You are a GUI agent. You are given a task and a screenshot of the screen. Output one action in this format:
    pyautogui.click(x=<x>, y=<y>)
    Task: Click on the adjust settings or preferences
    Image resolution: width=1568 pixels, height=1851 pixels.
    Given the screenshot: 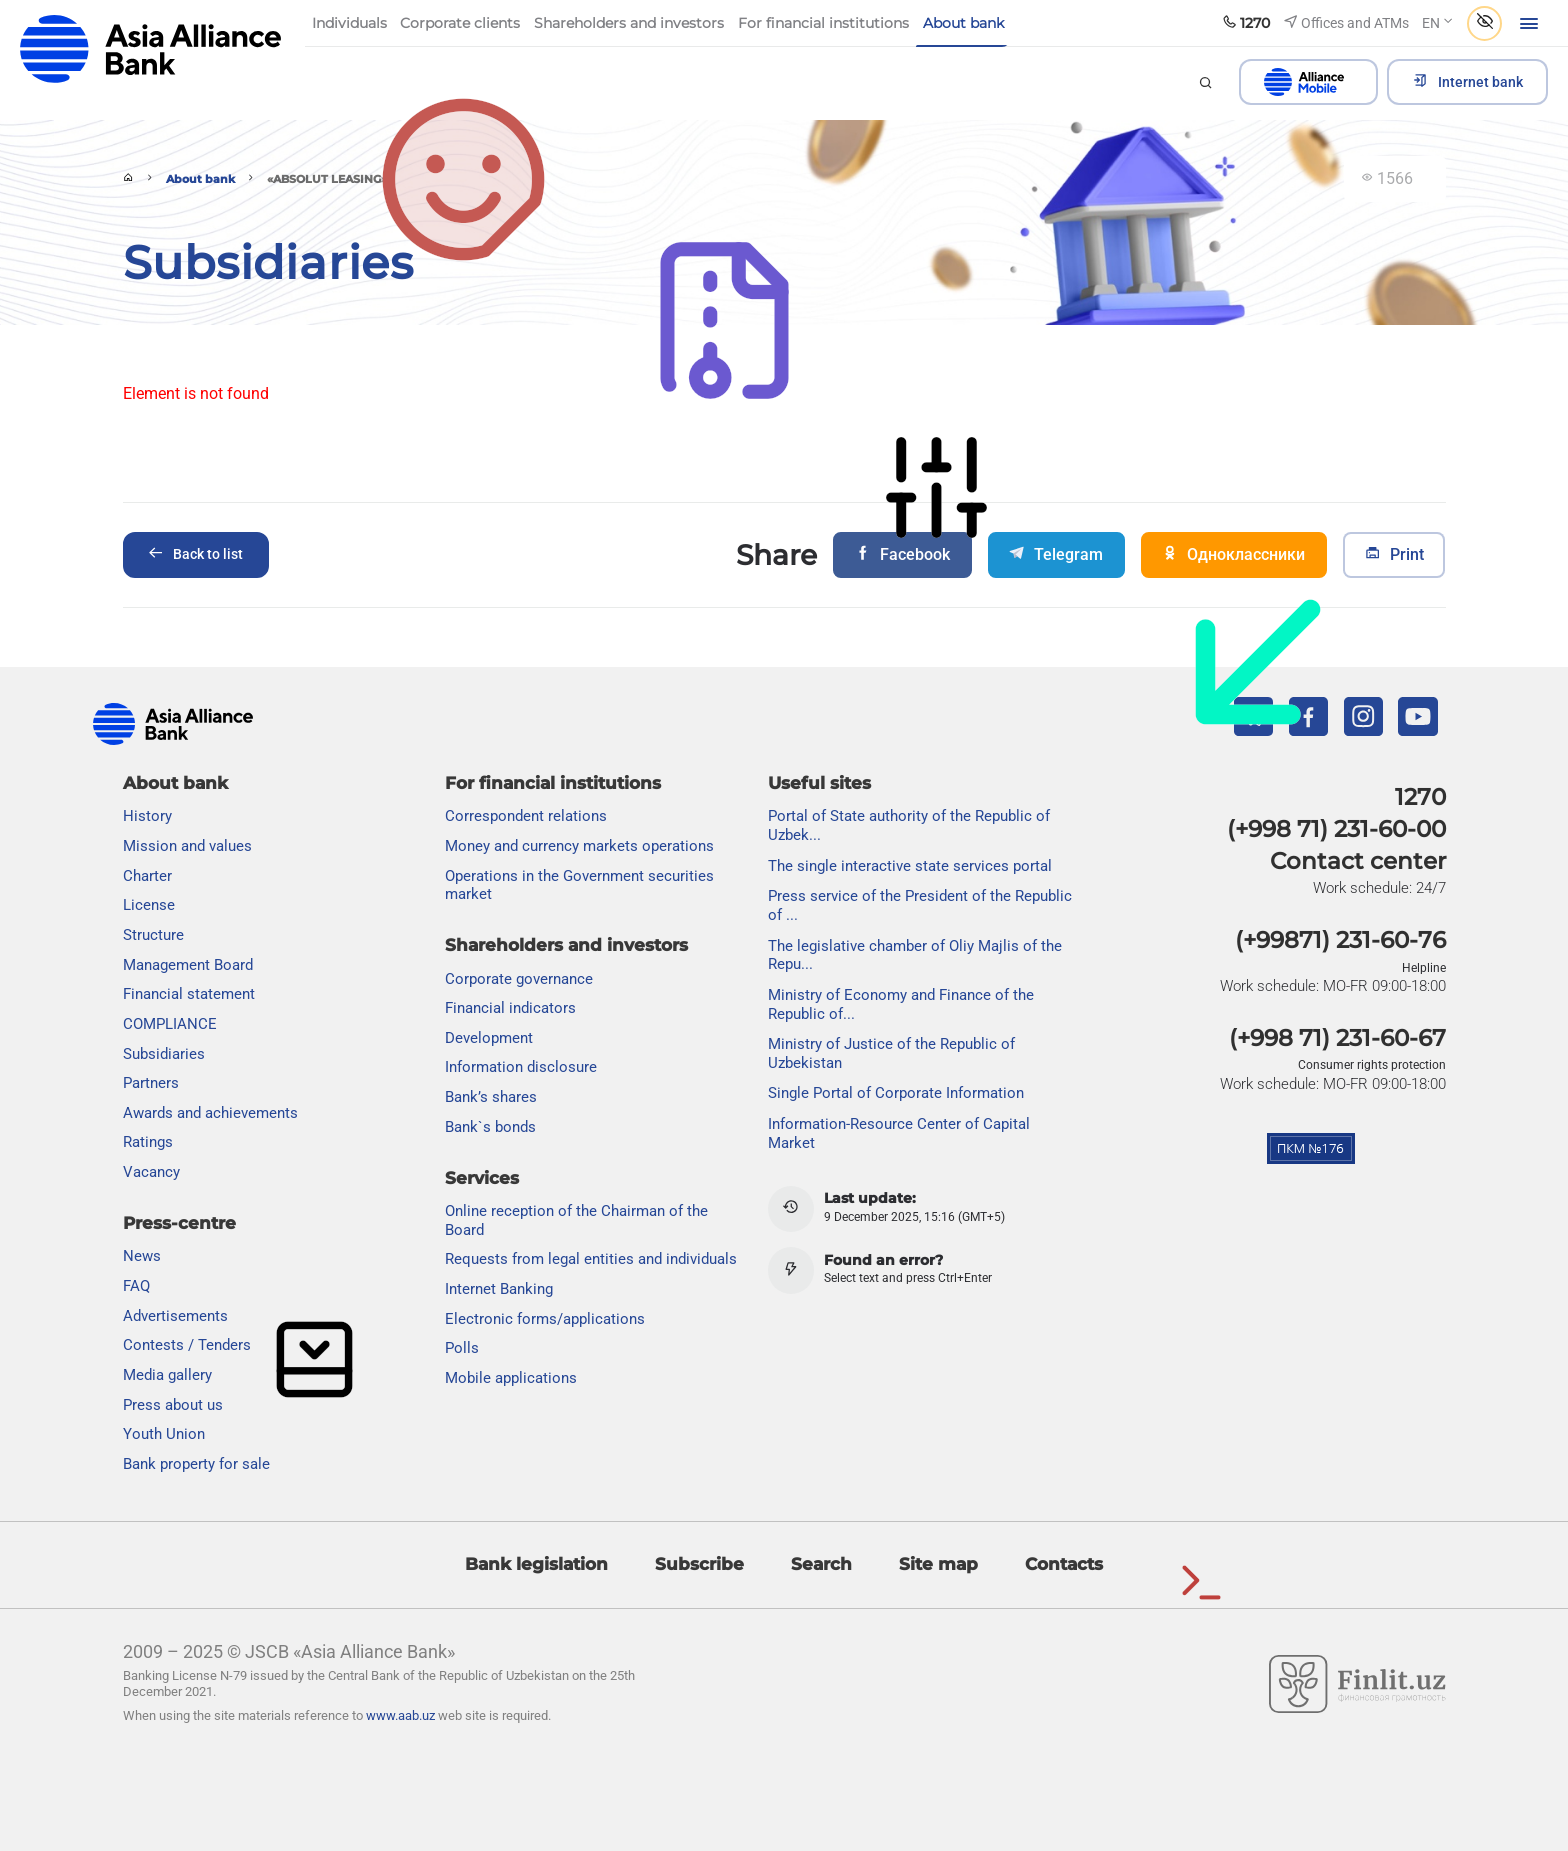 What is the action you would take?
    pyautogui.click(x=936, y=487)
    